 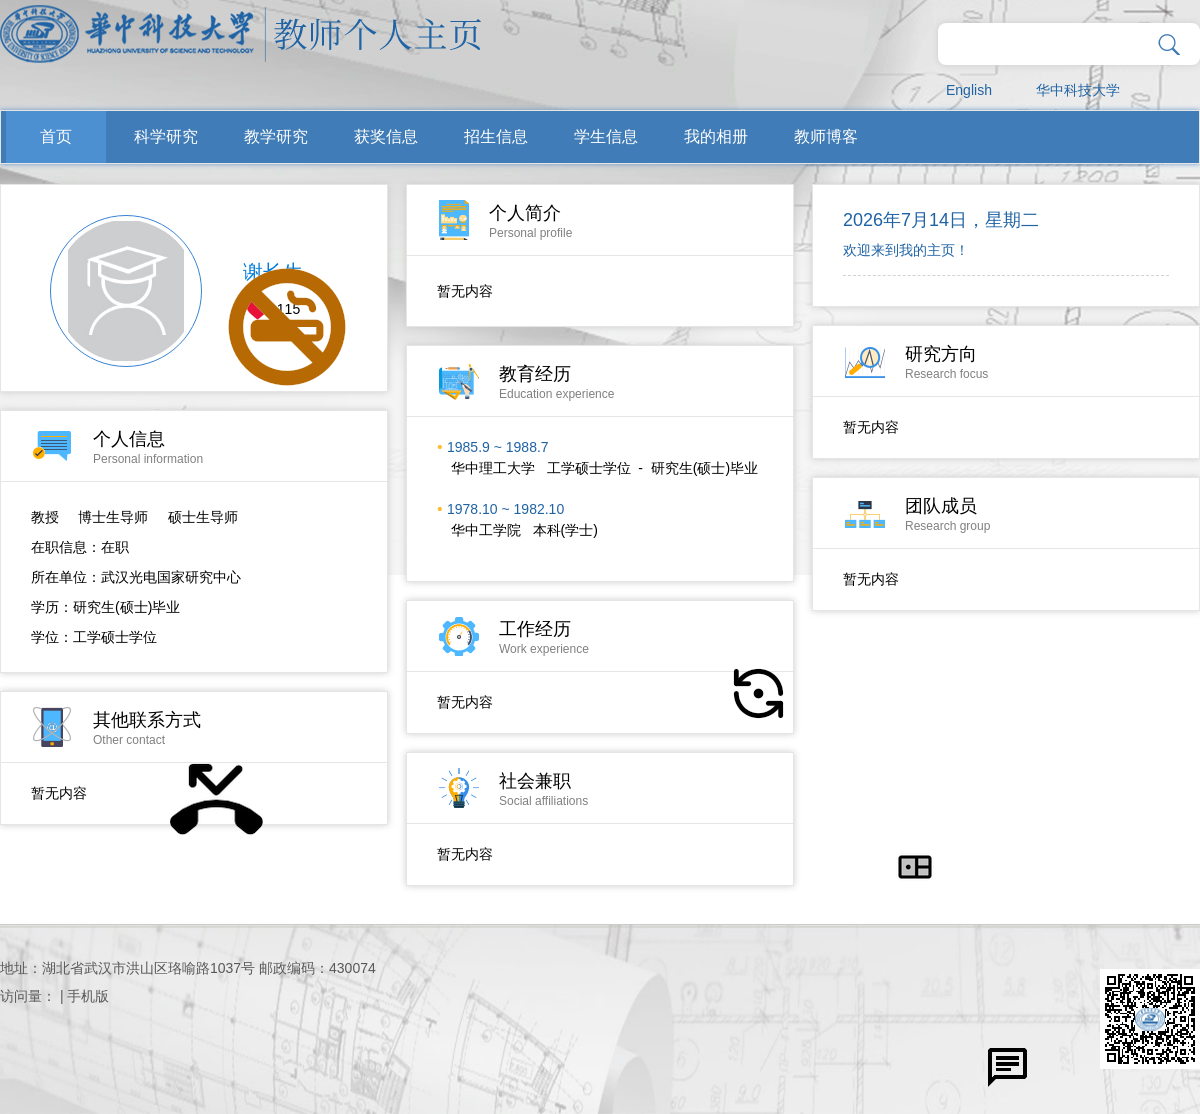 I want to click on open chat or messaging, so click(x=1007, y=1067).